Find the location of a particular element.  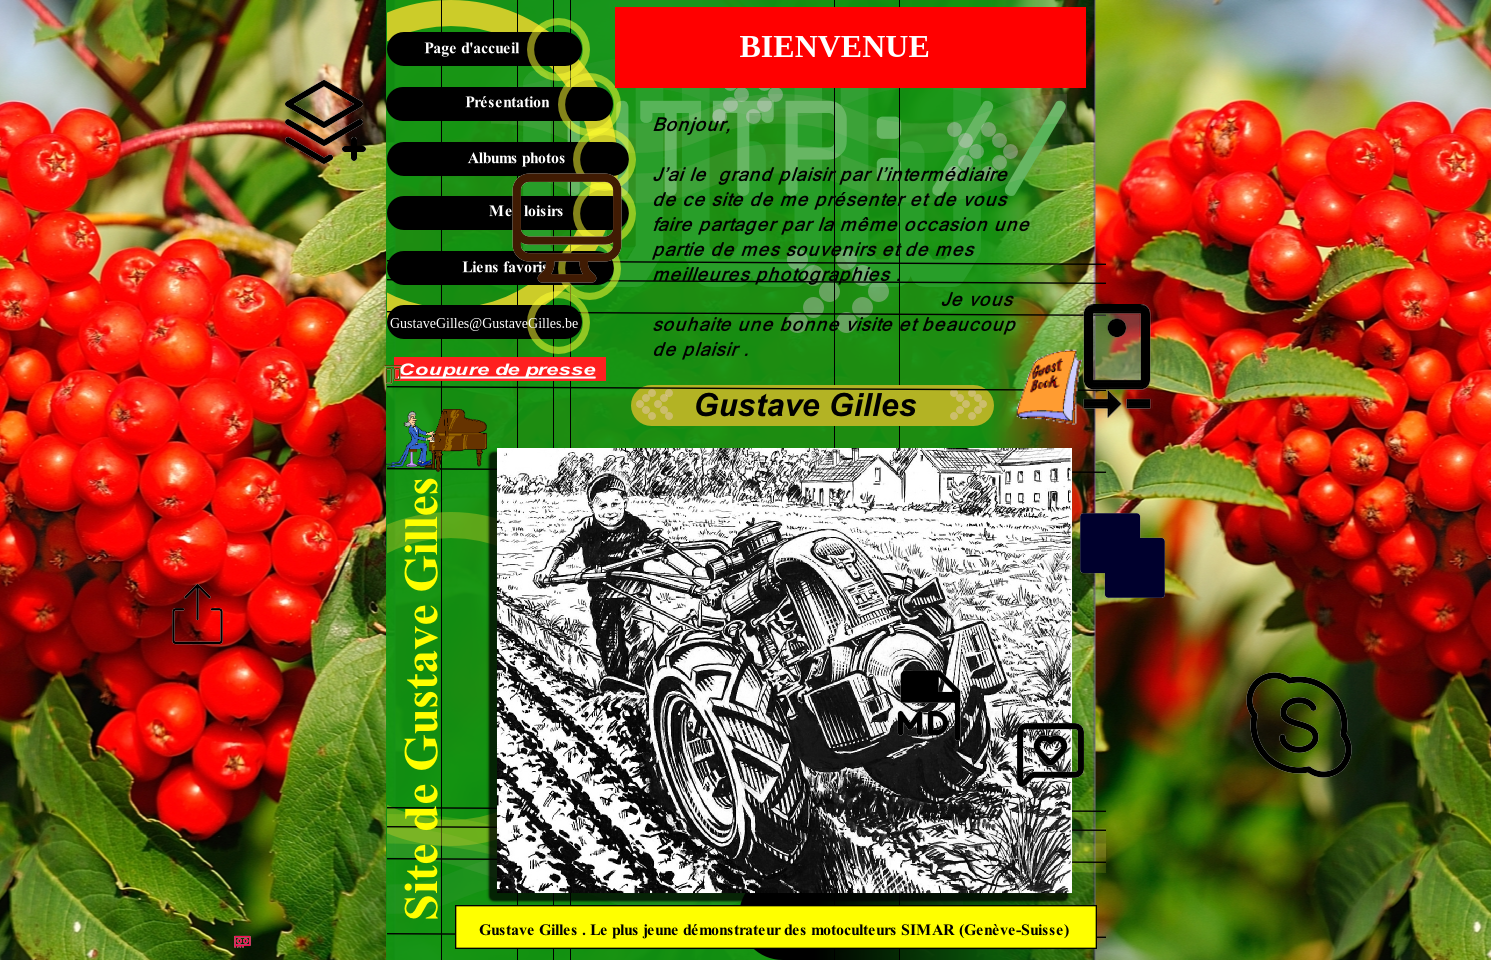

export or share content to another app is located at coordinates (197, 616).